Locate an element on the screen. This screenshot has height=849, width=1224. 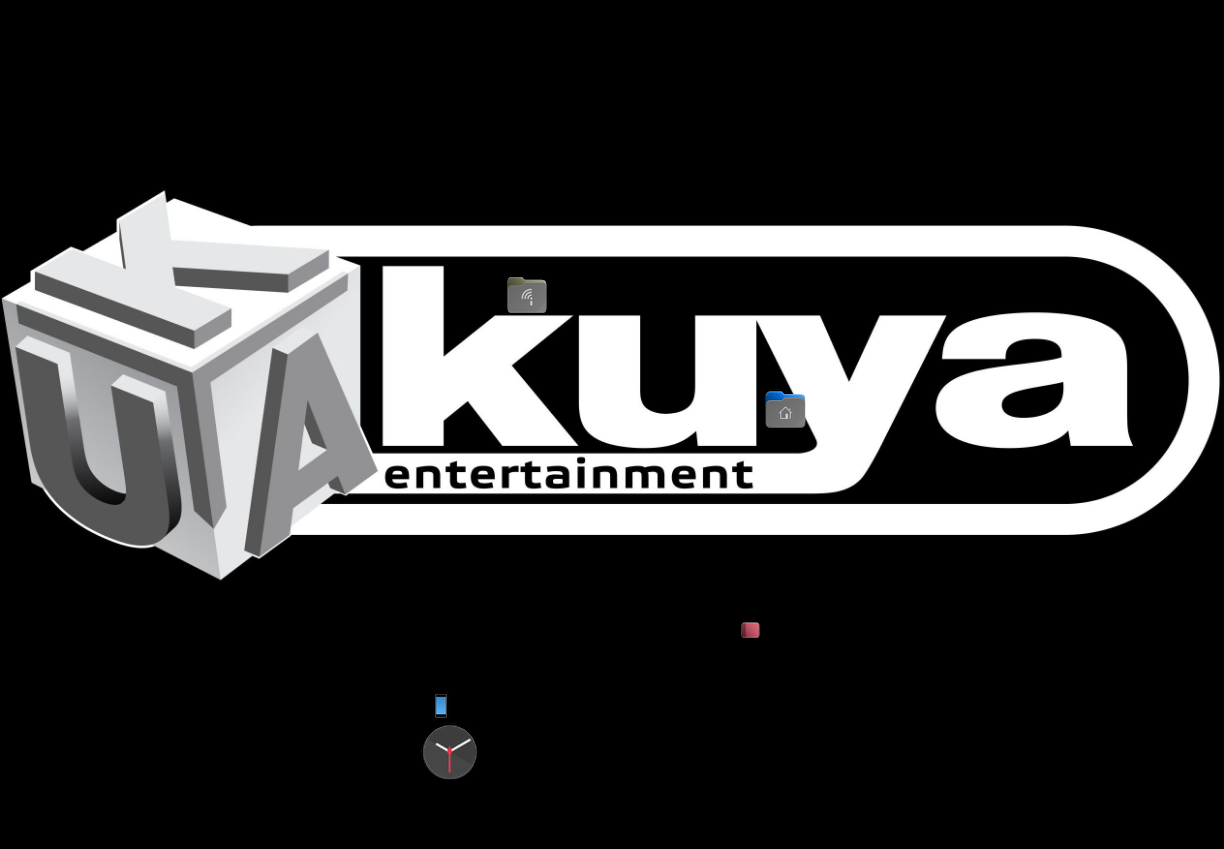
access the desktop folder is located at coordinates (750, 629).